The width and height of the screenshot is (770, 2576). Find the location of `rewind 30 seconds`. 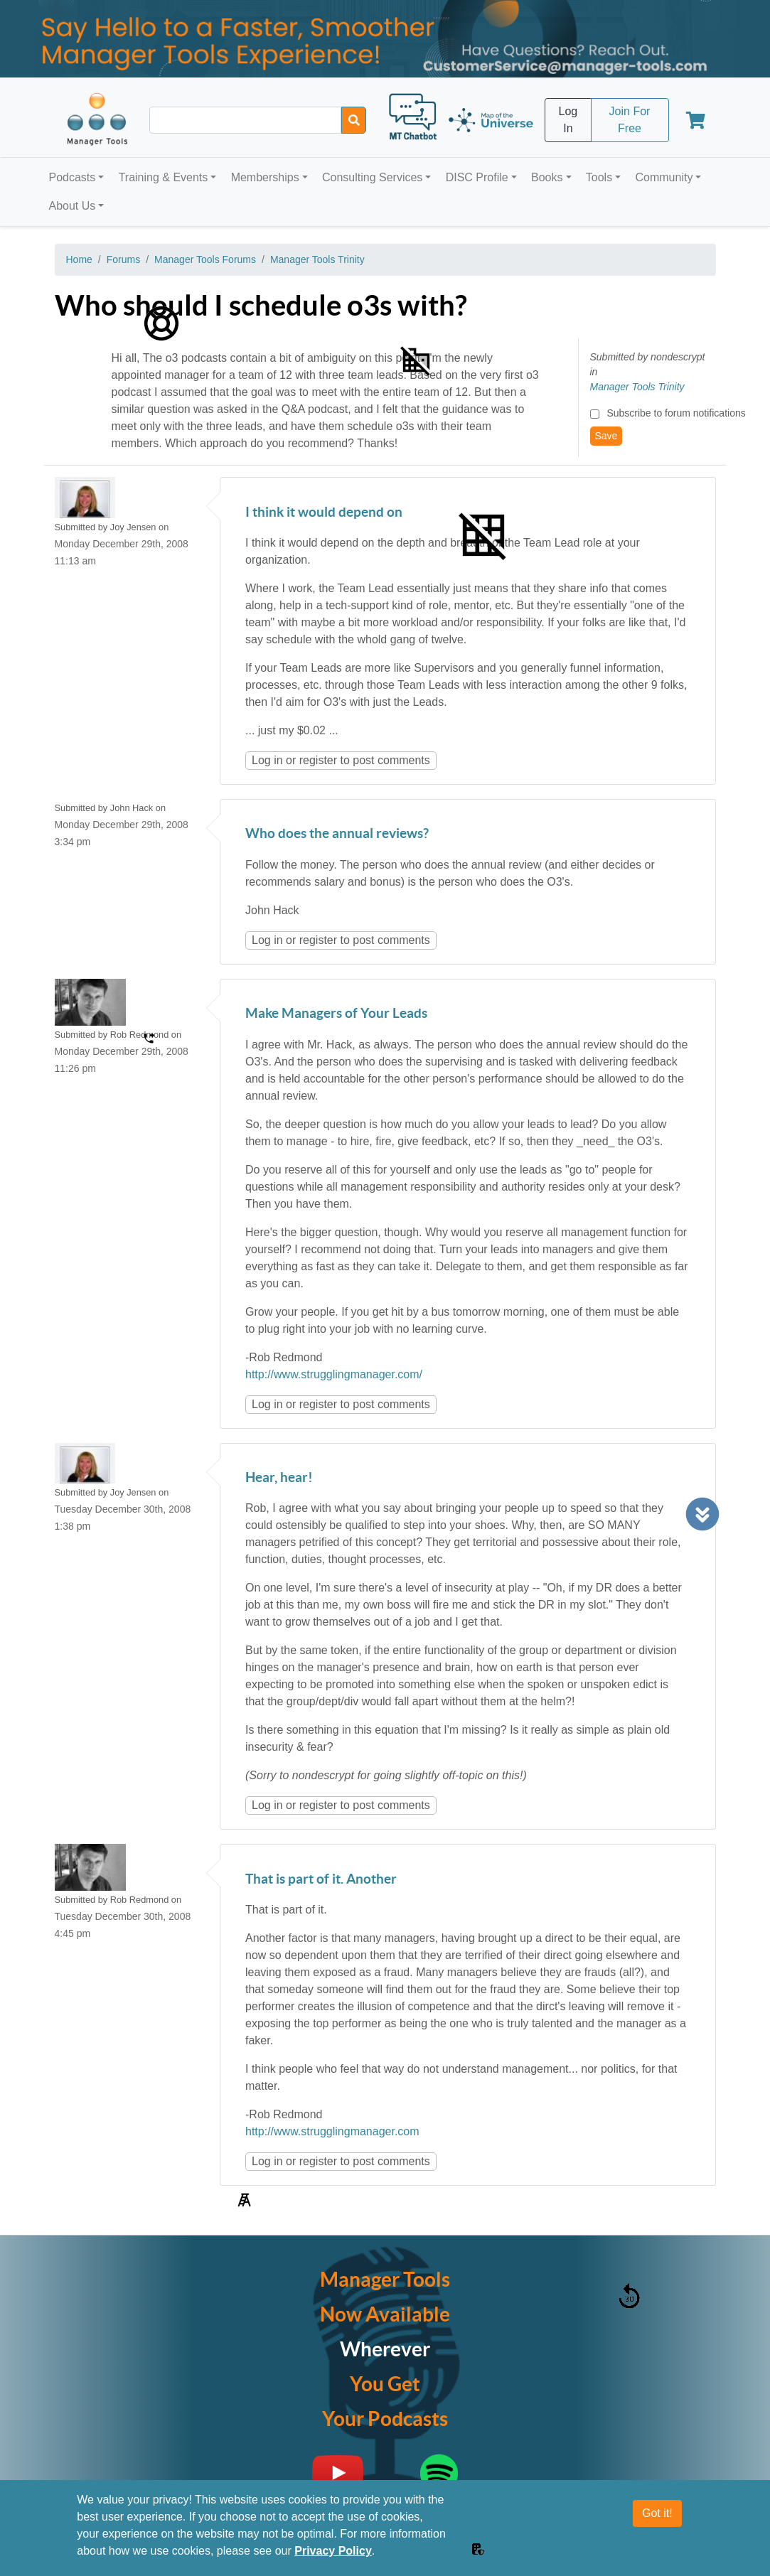

rewind 30 seconds is located at coordinates (629, 2297).